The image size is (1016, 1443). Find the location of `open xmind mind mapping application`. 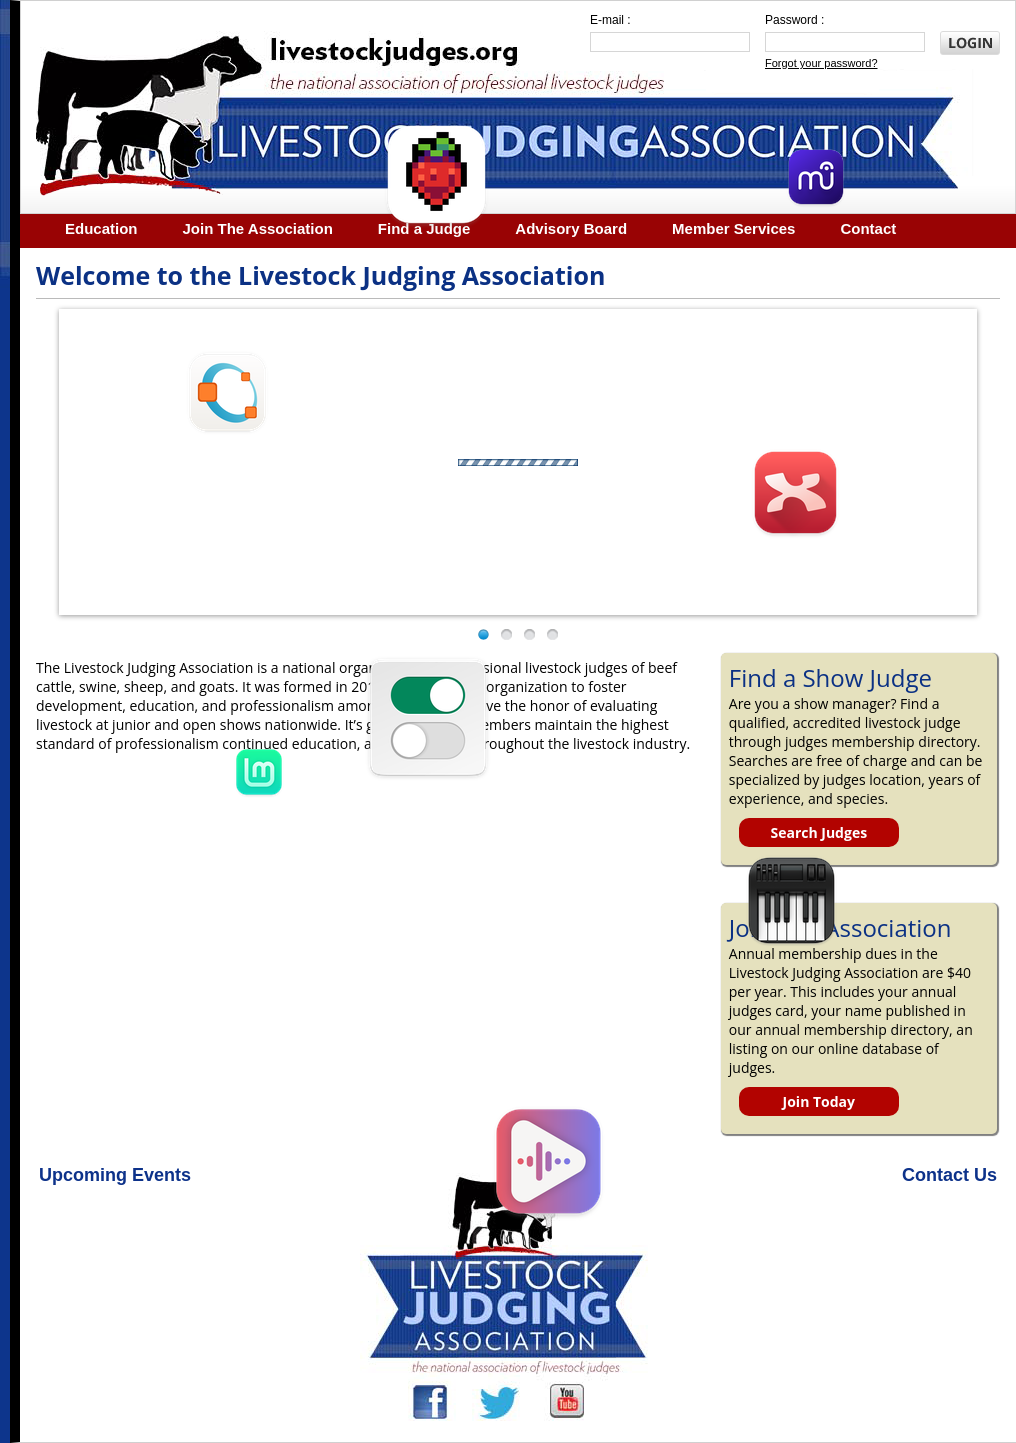

open xmind mind mapping application is located at coordinates (795, 492).